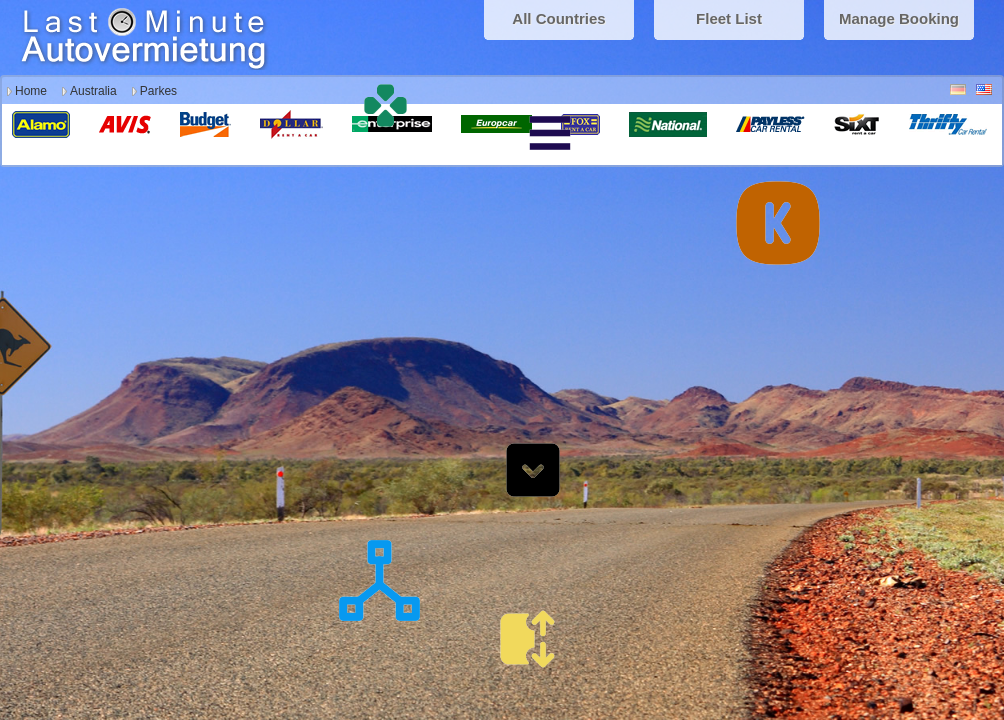 The width and height of the screenshot is (1004, 720). Describe the element at coordinates (533, 470) in the screenshot. I see `expand dropdown menu or content` at that location.